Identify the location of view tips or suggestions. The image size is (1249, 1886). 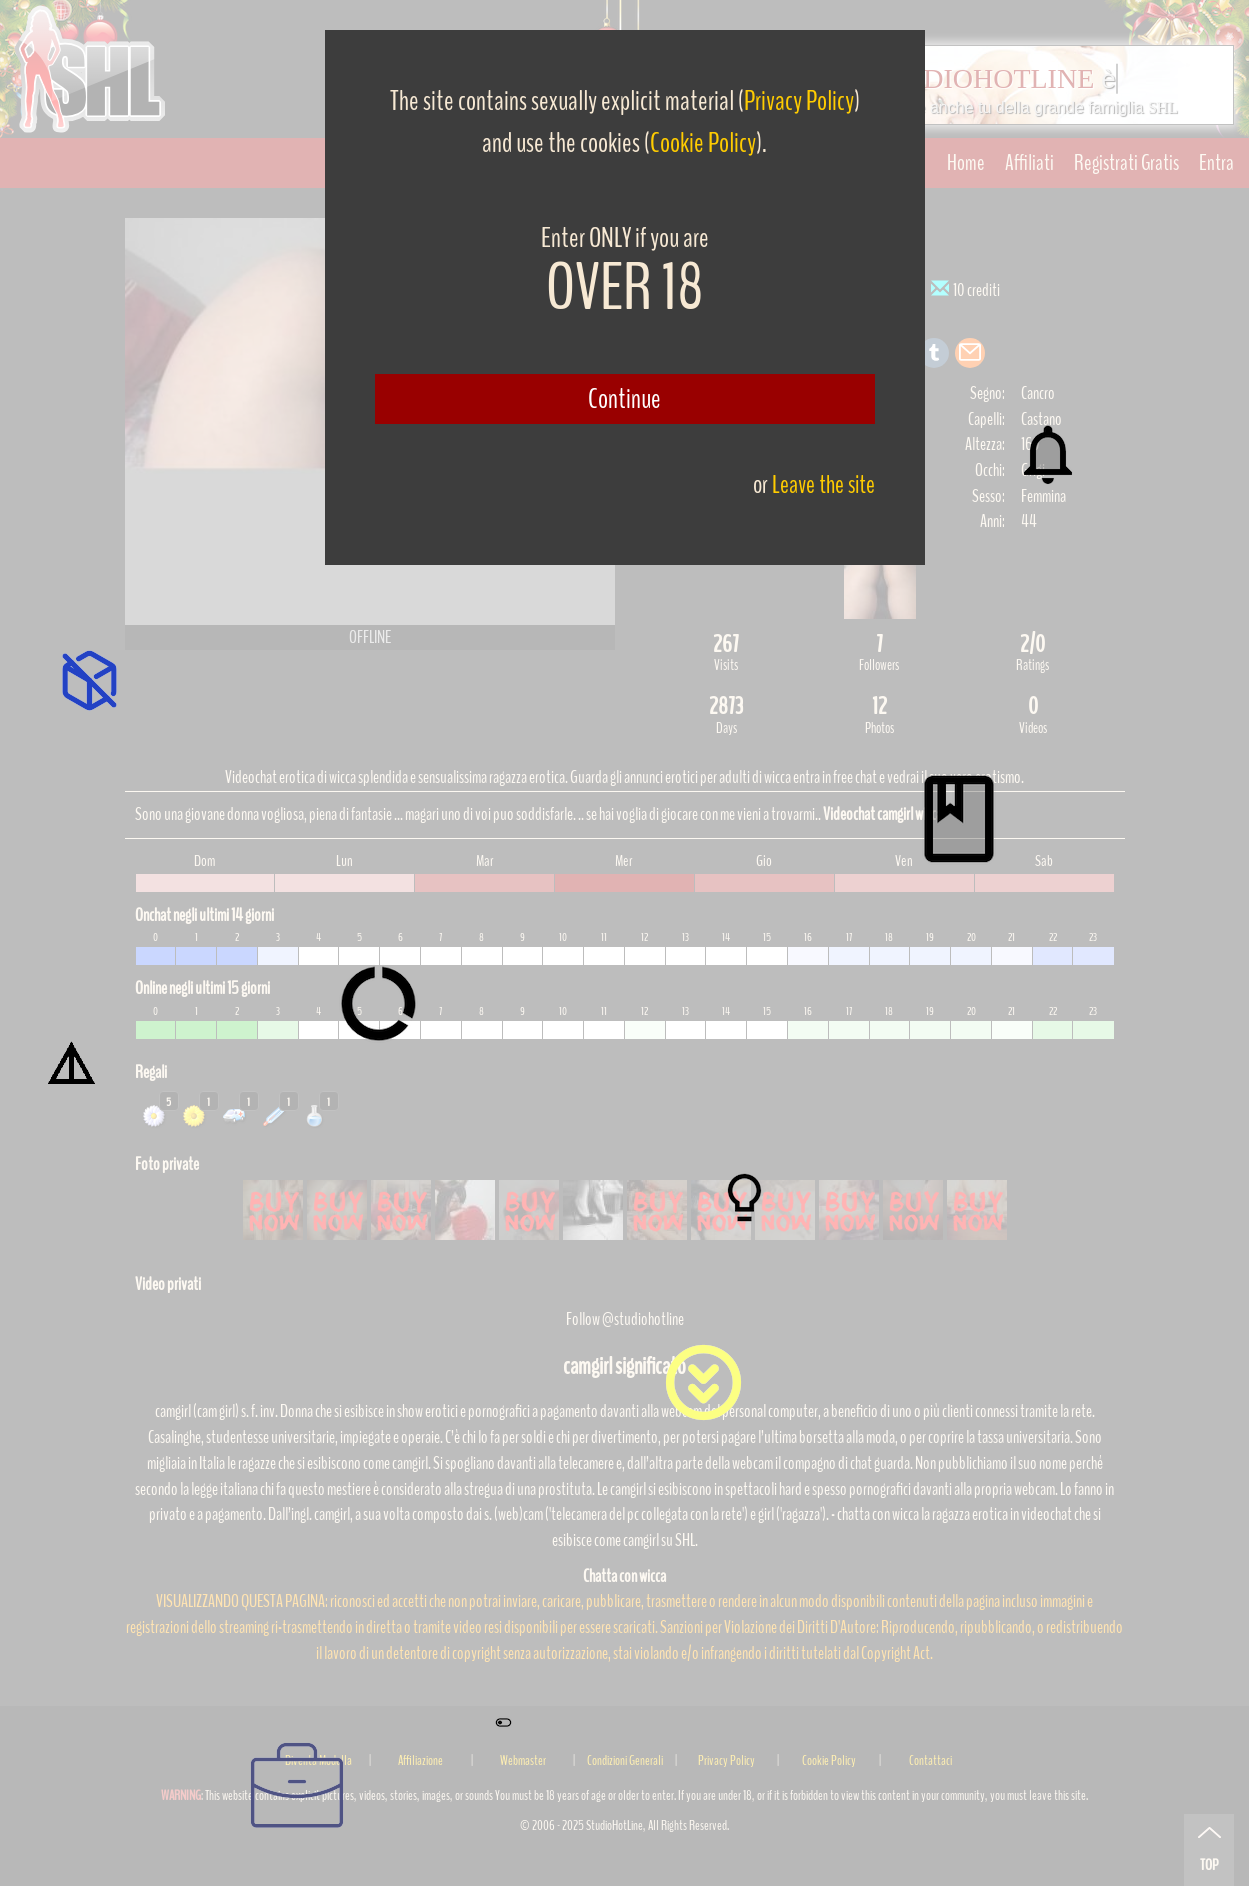
(744, 1197).